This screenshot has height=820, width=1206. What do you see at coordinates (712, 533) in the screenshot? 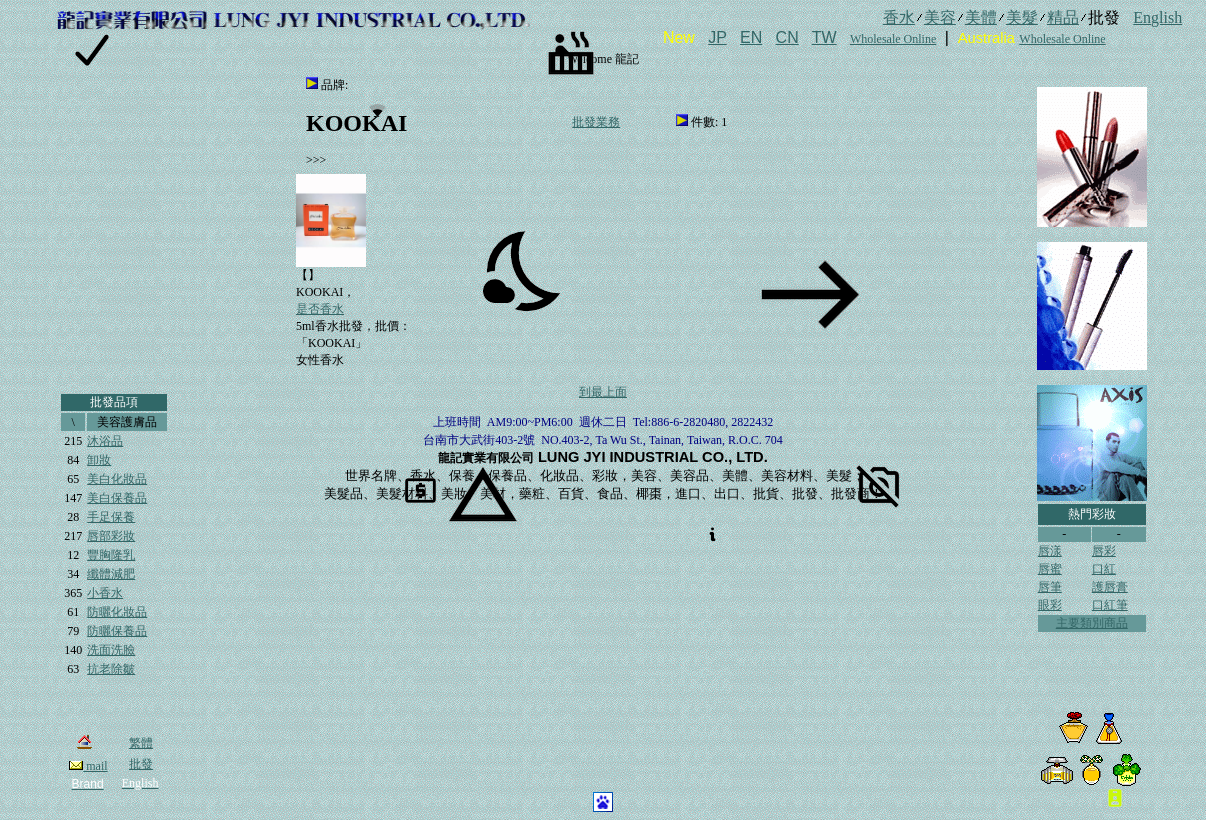
I see `view more information about this item` at bounding box center [712, 533].